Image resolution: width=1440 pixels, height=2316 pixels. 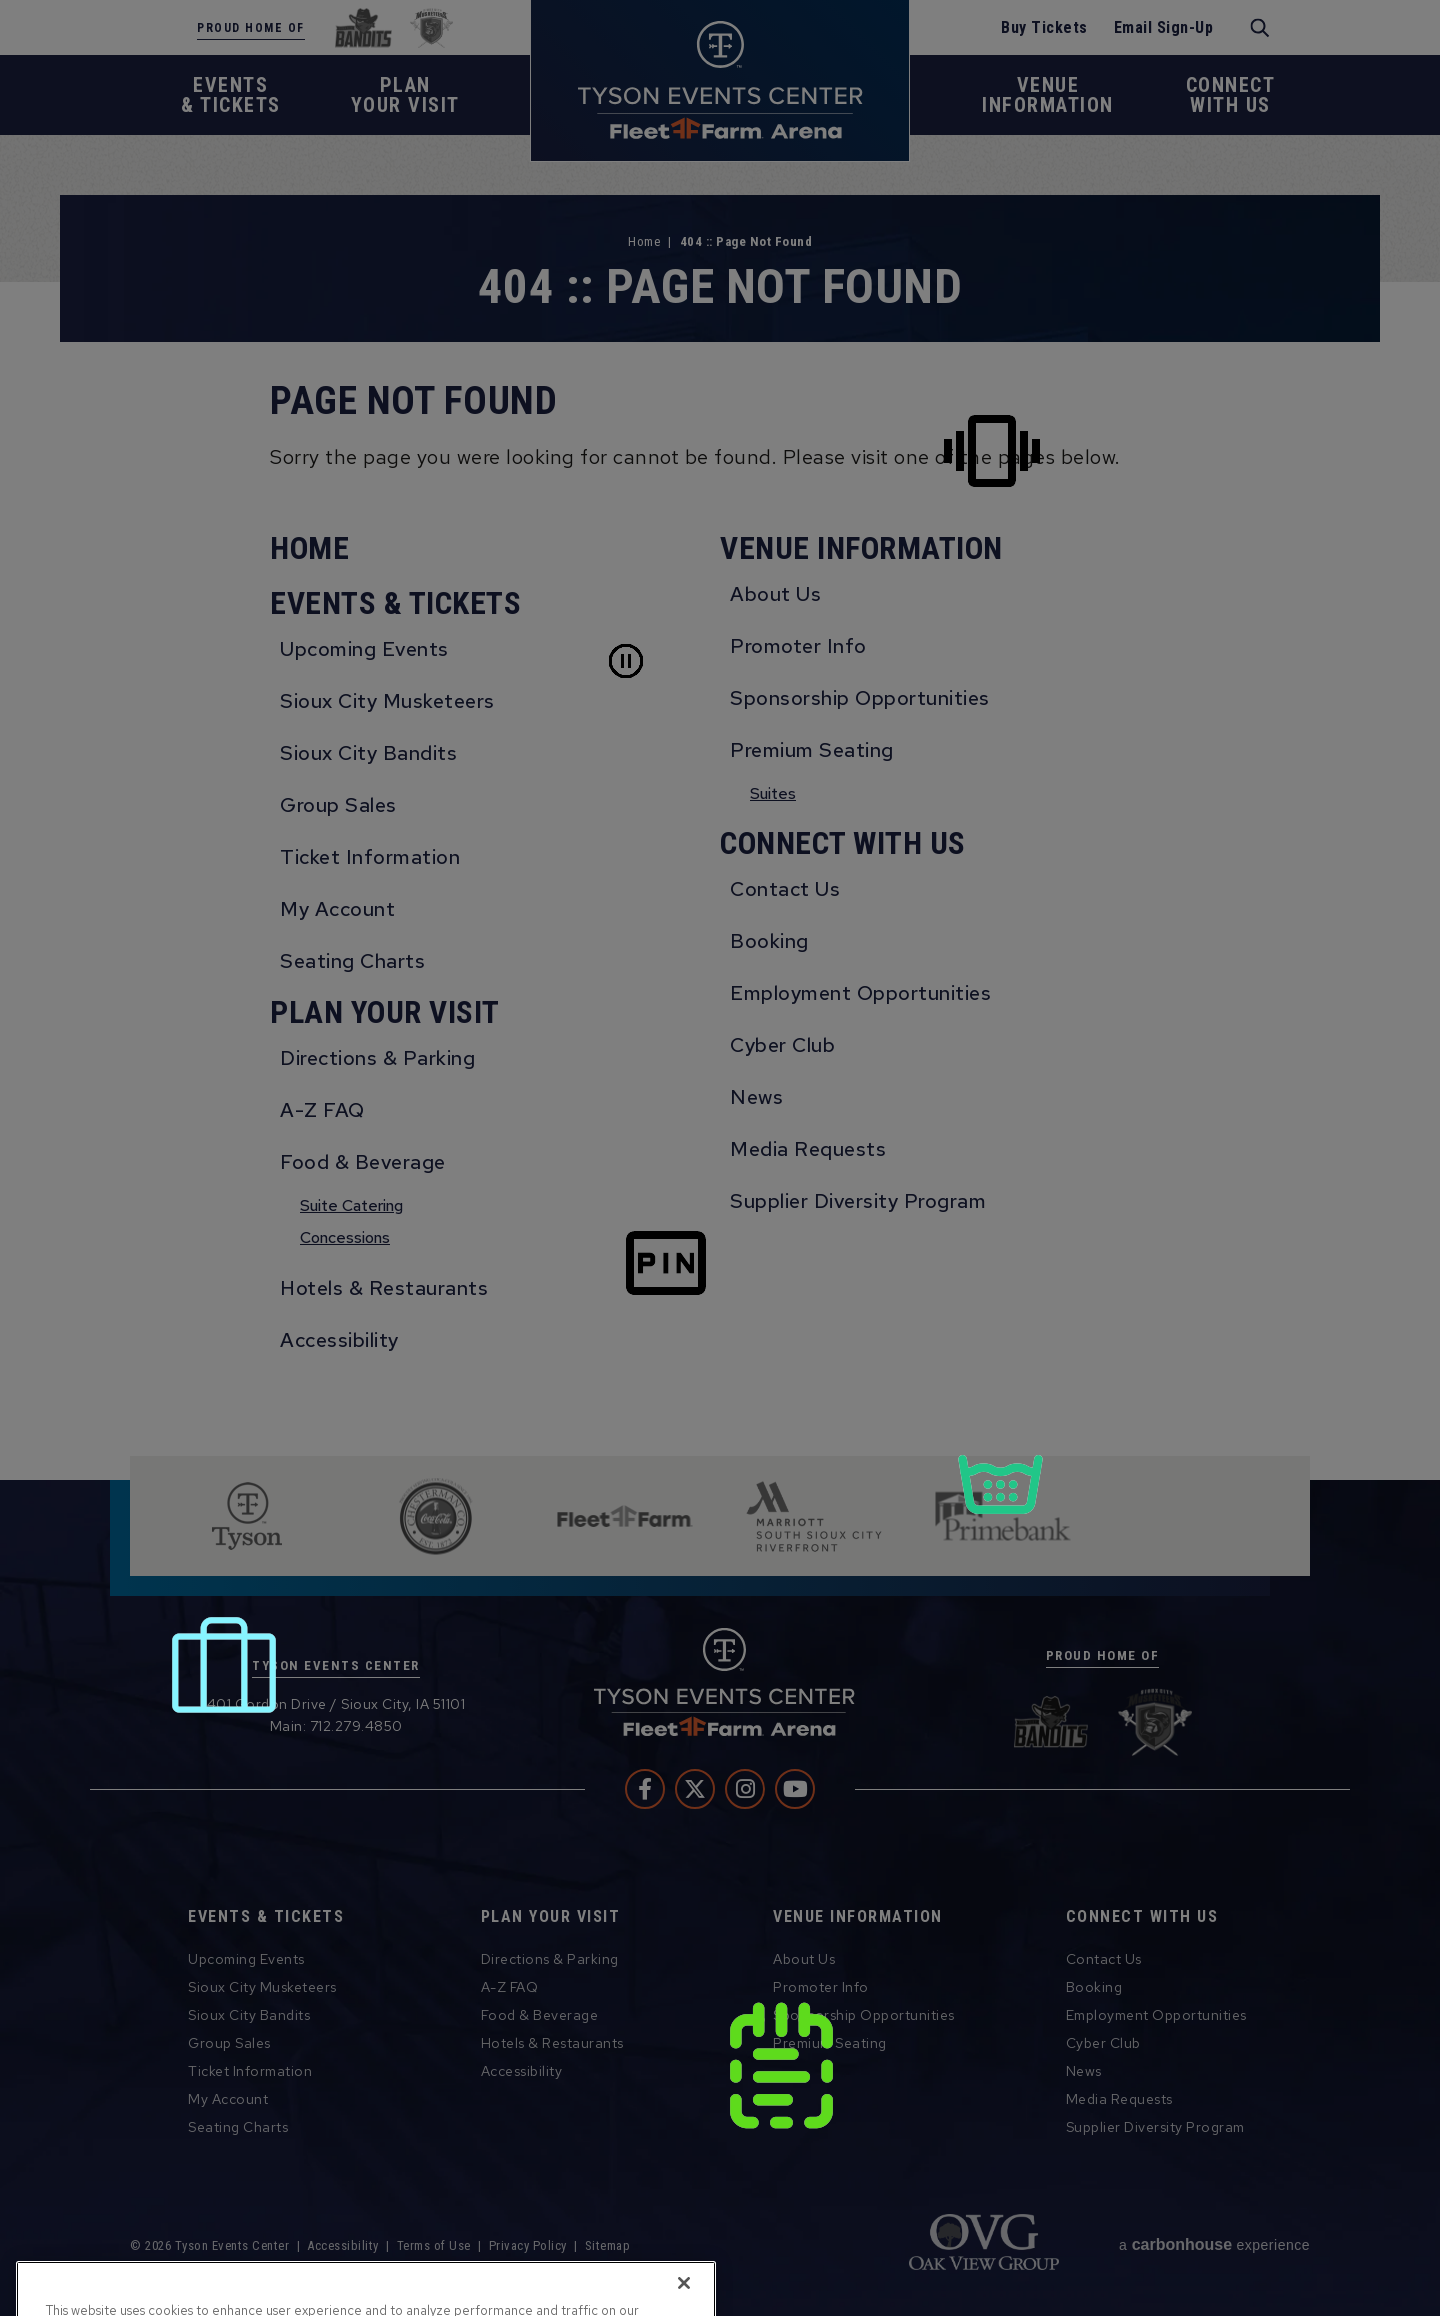 What do you see at coordinates (626, 661) in the screenshot?
I see `pause media playback` at bounding box center [626, 661].